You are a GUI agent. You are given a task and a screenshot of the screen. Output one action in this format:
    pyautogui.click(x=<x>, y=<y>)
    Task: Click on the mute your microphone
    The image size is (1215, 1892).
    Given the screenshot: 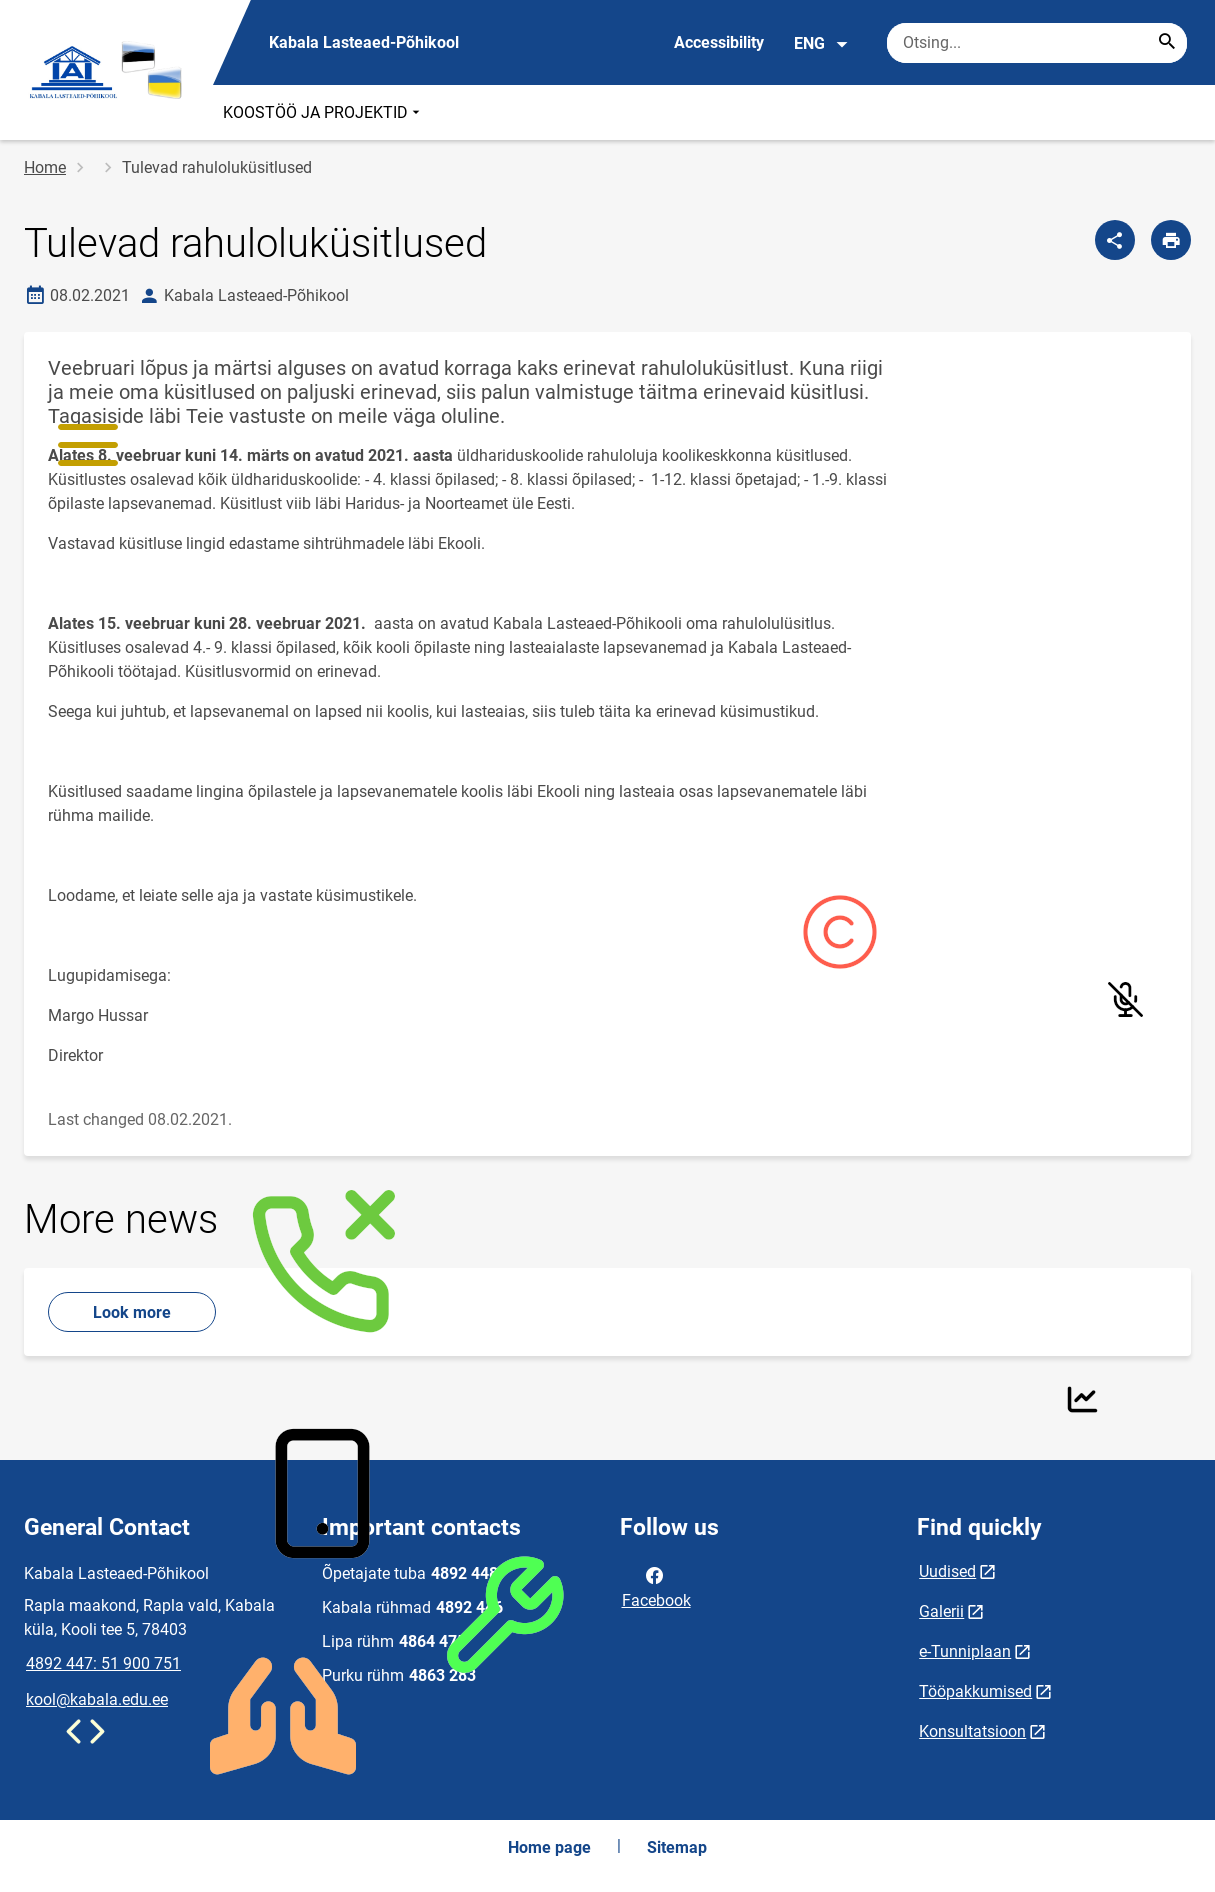 What is the action you would take?
    pyautogui.click(x=1125, y=999)
    